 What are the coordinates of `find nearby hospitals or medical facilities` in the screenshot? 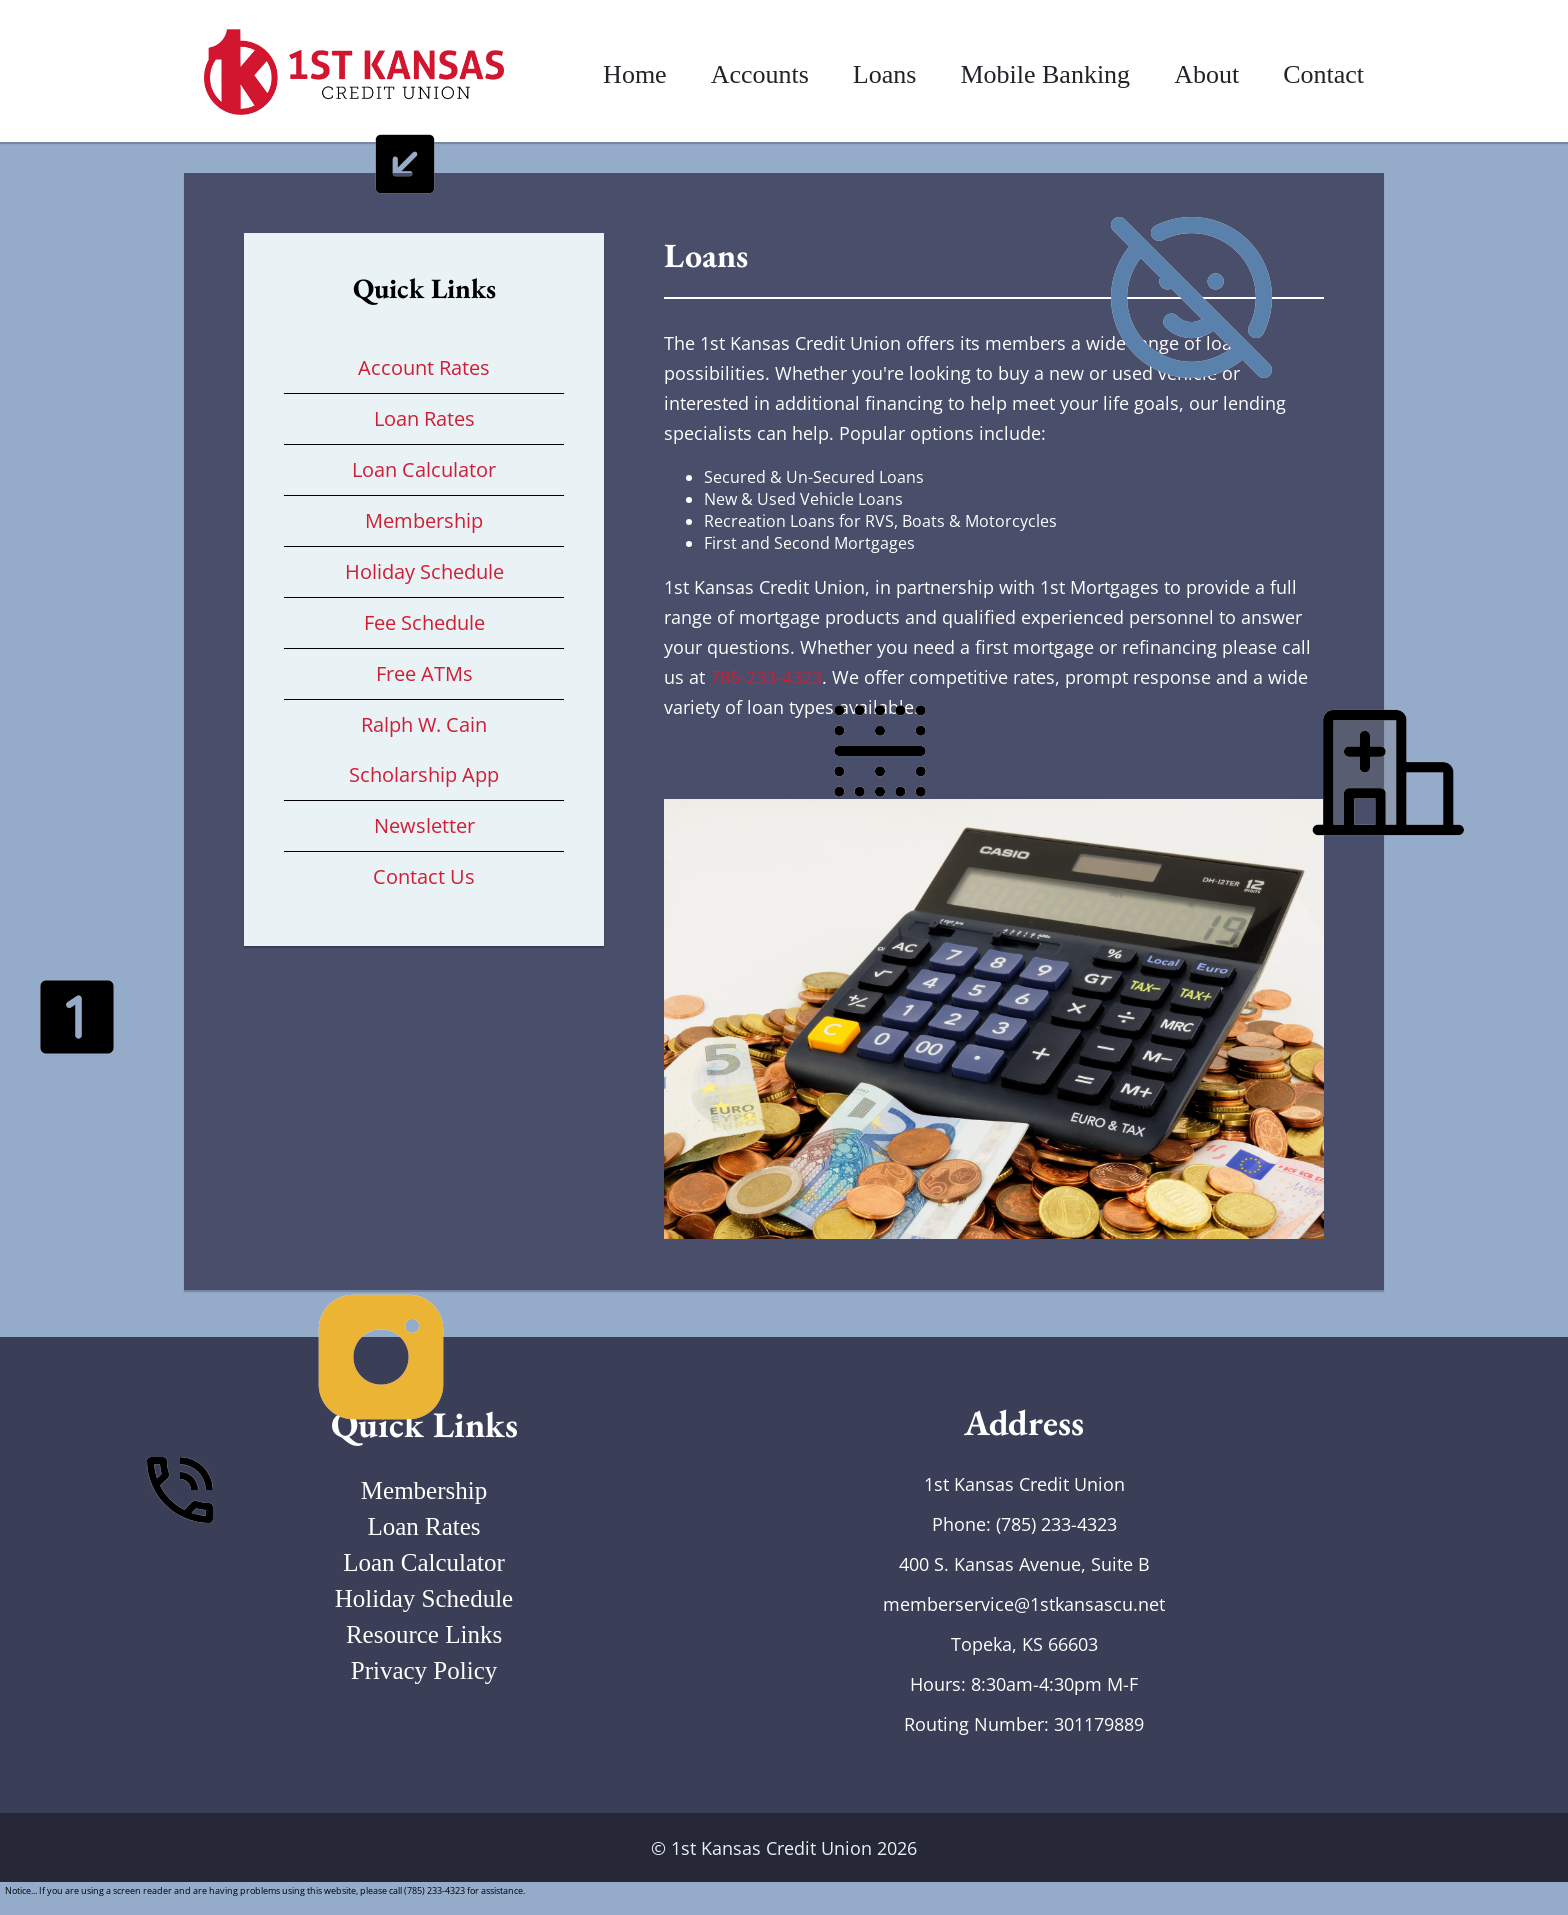 It's located at (1380, 772).